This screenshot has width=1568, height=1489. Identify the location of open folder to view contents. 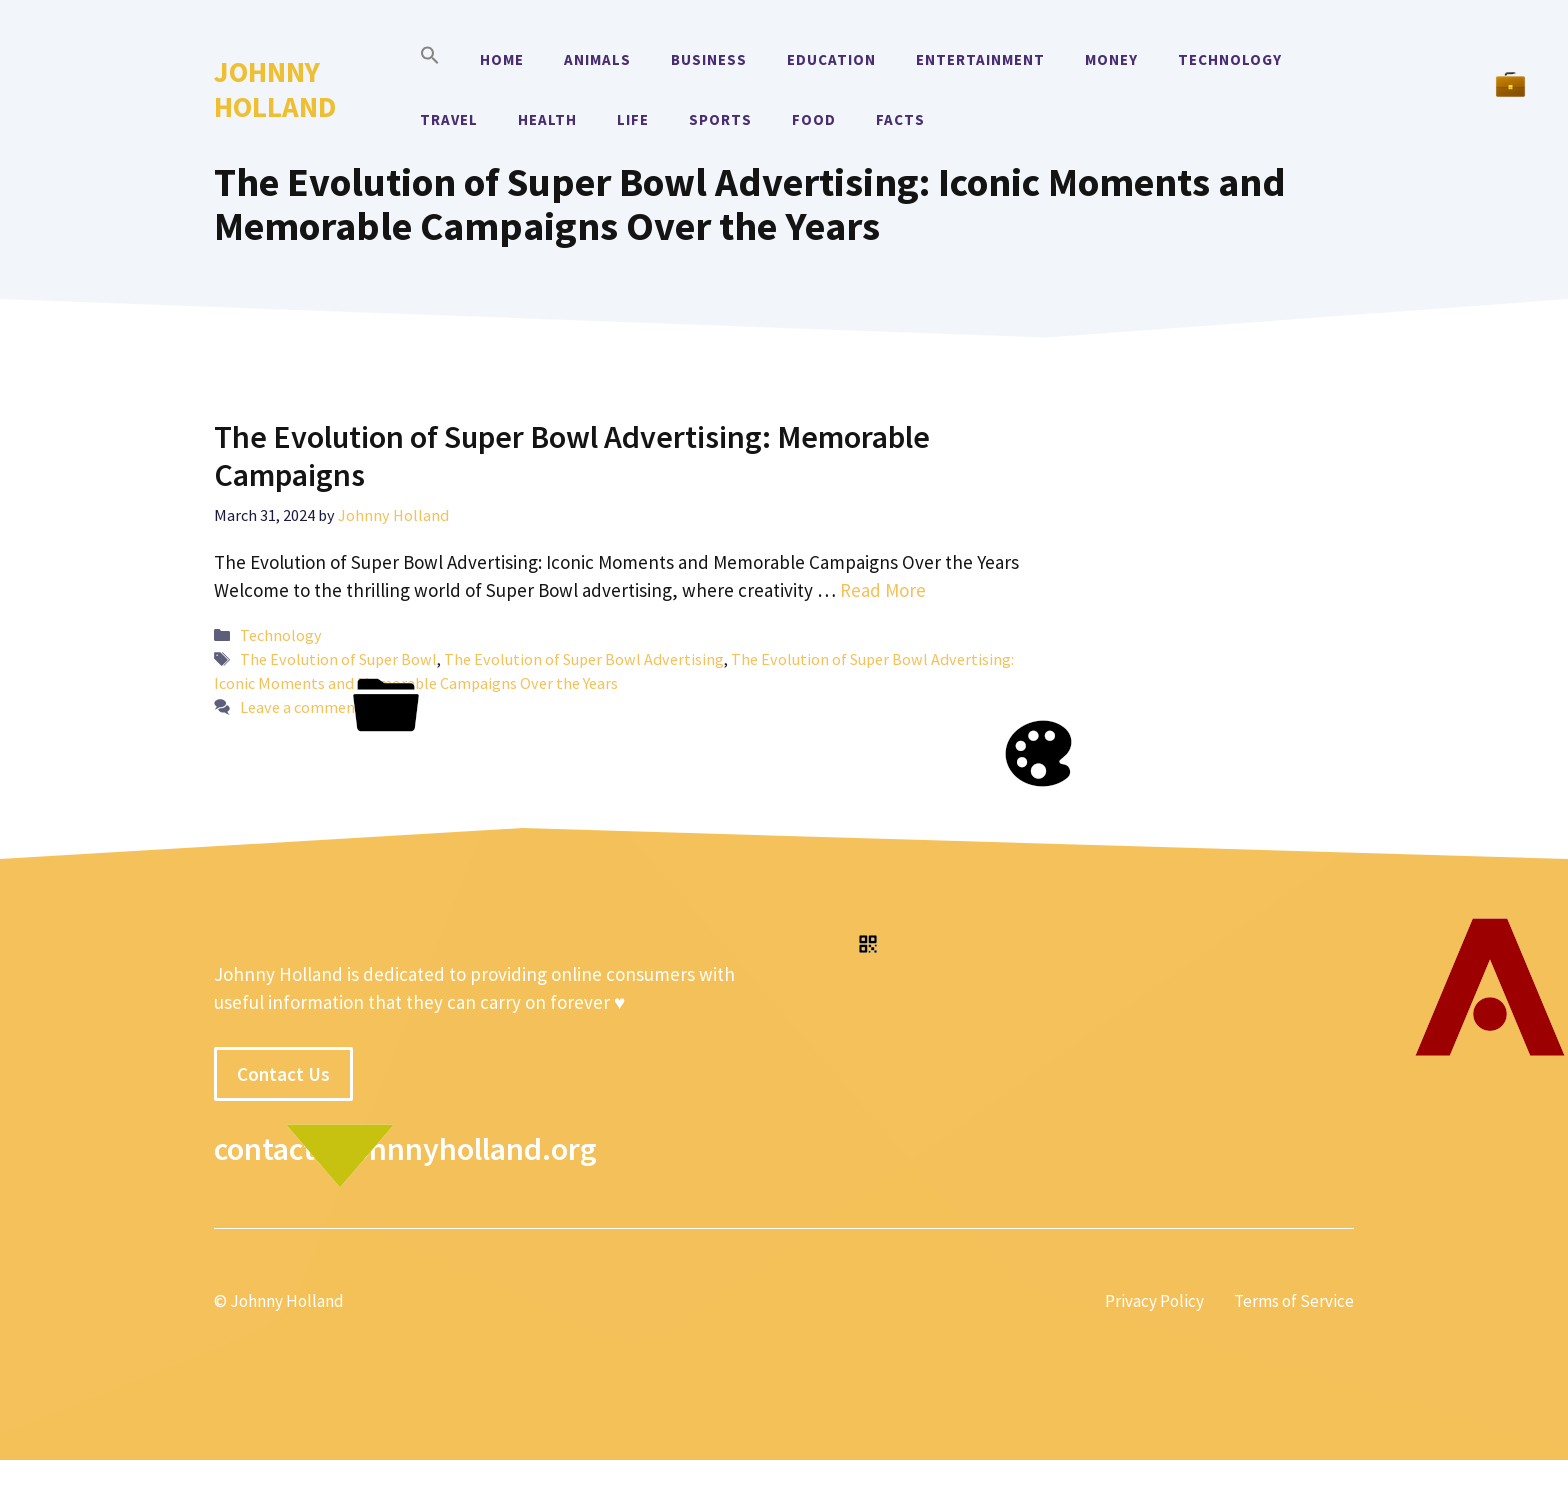
(386, 705).